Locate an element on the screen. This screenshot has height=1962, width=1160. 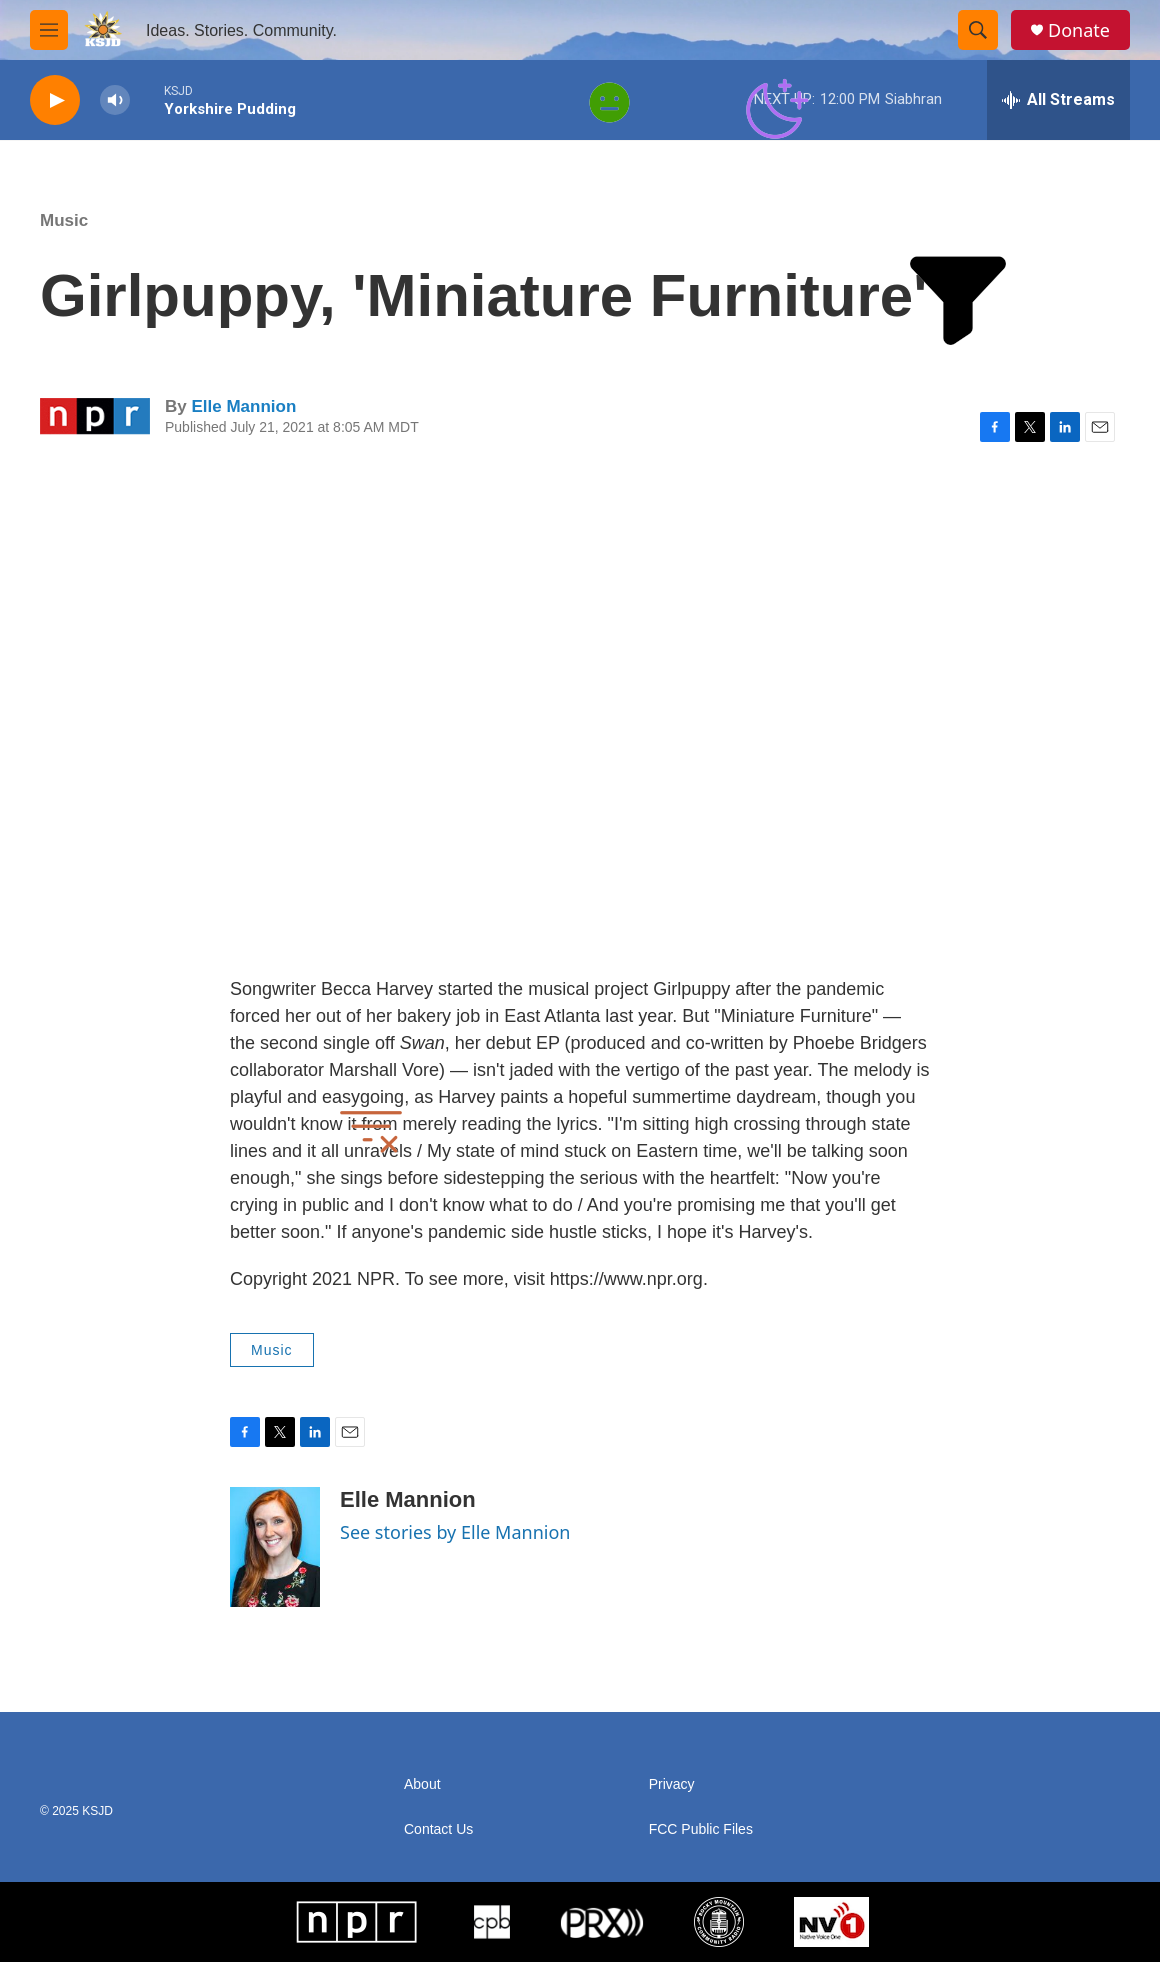
clear all active filters is located at coordinates (371, 1124).